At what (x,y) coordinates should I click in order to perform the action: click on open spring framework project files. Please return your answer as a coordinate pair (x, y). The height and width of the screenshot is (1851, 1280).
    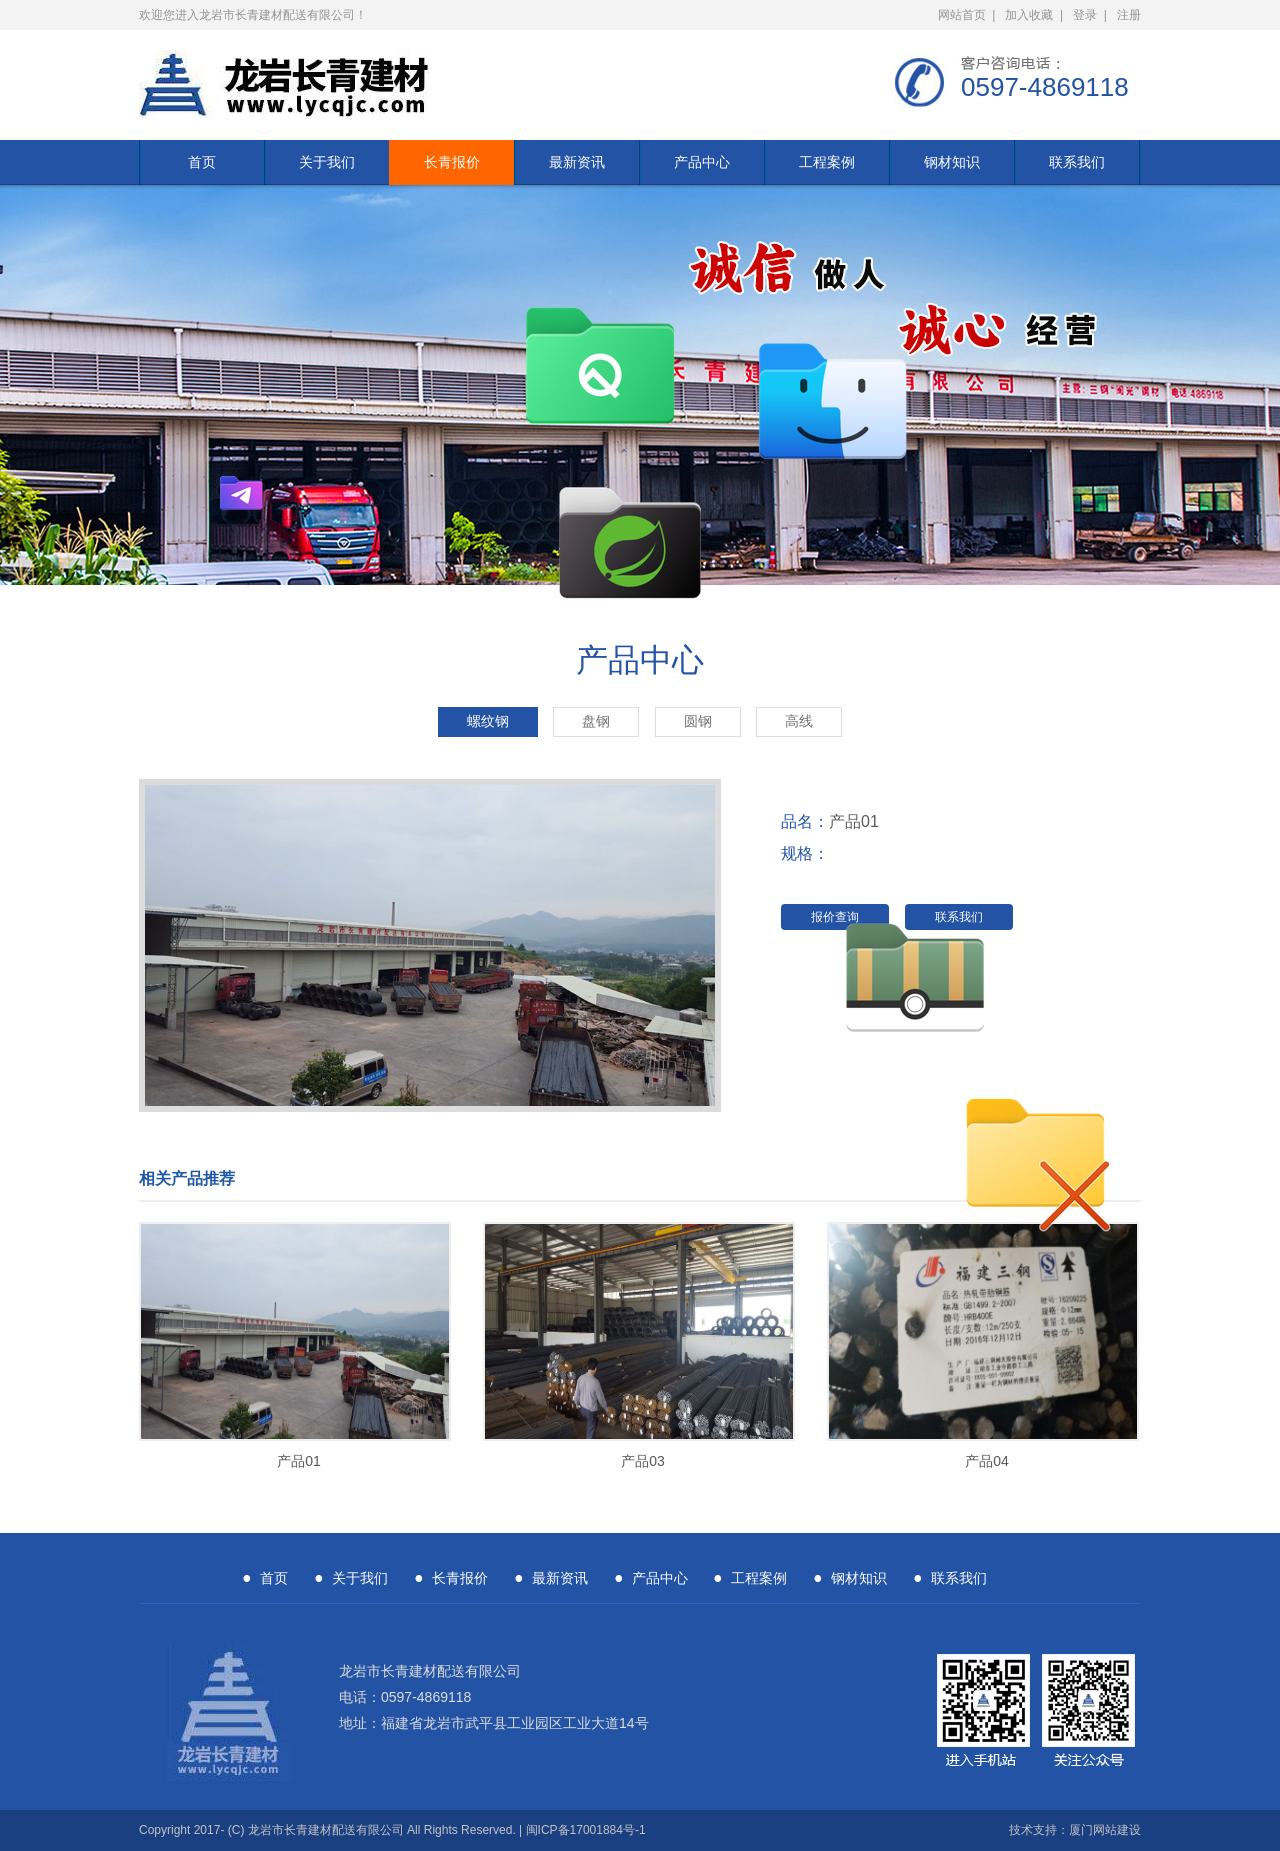
    Looking at the image, I should click on (629, 546).